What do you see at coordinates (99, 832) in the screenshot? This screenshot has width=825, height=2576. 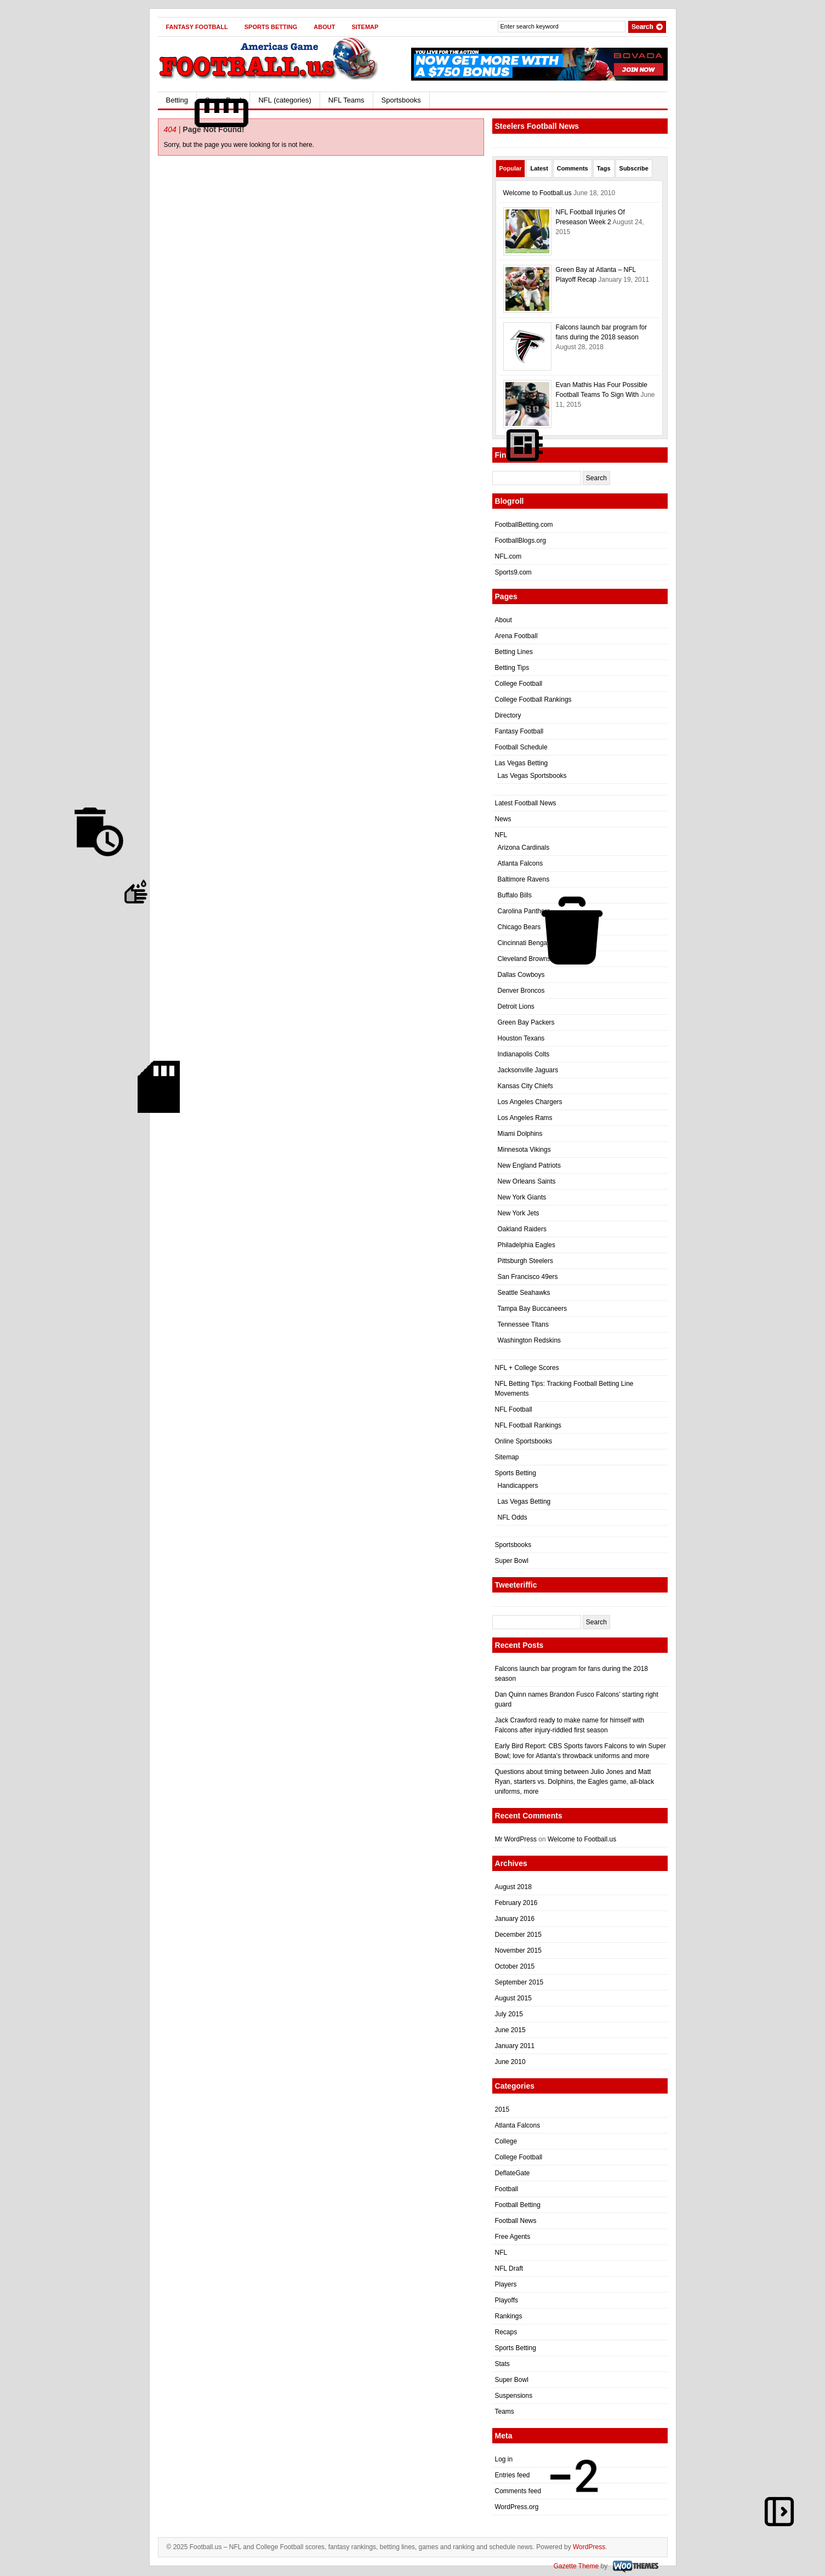 I see `set items to automatically delete after a time period` at bounding box center [99, 832].